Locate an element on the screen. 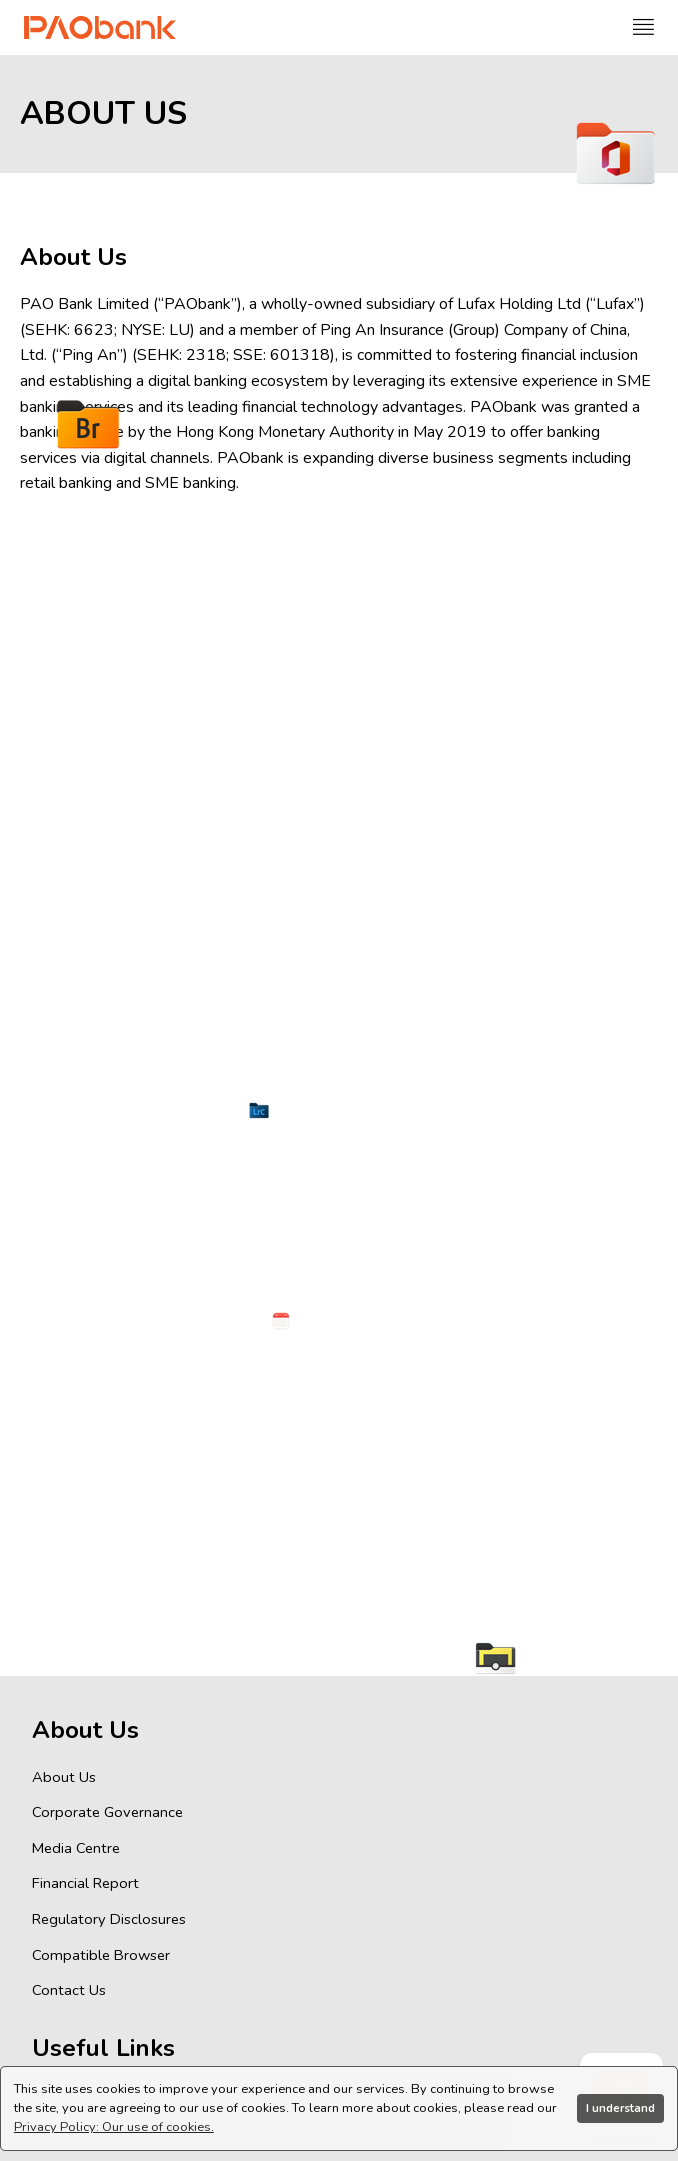 Image resolution: width=678 pixels, height=2161 pixels. open a calendar file is located at coordinates (281, 1321).